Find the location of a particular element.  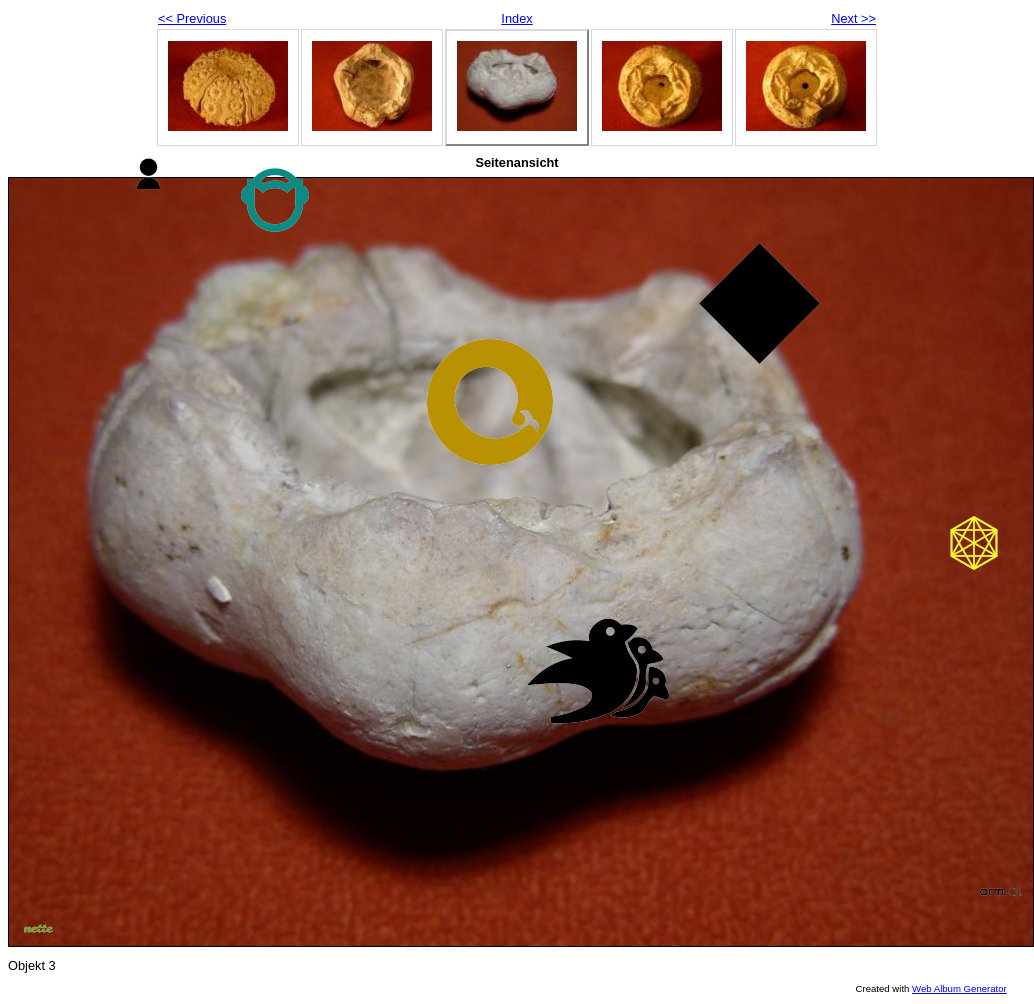

arm keil brand logo is located at coordinates (1001, 892).